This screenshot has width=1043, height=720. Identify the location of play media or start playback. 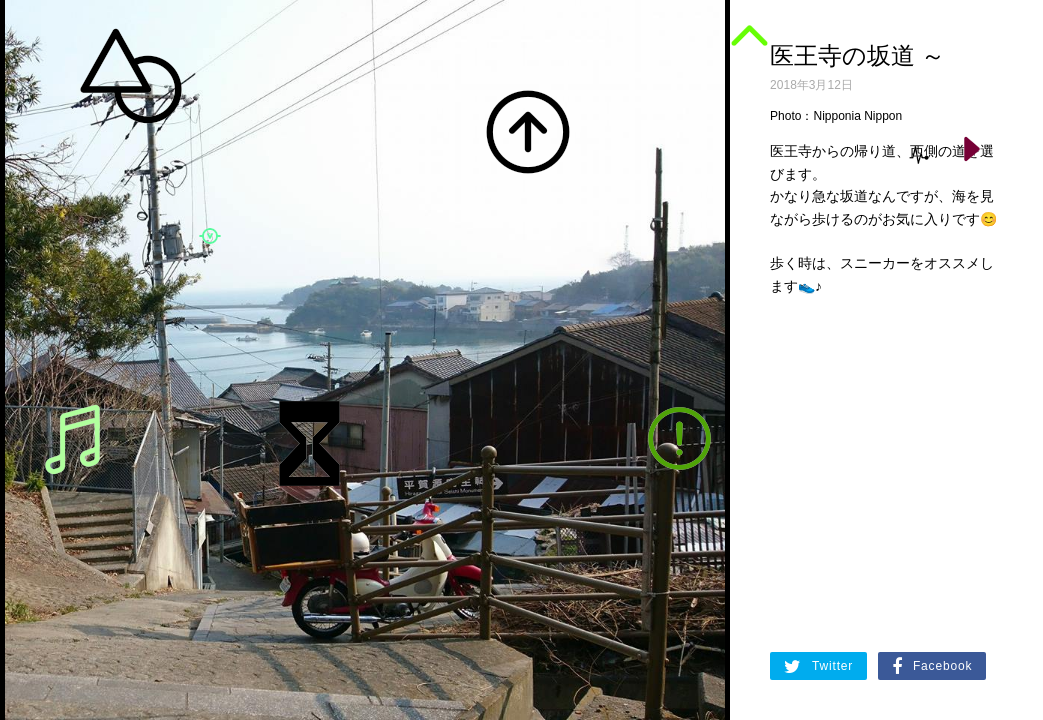
(972, 149).